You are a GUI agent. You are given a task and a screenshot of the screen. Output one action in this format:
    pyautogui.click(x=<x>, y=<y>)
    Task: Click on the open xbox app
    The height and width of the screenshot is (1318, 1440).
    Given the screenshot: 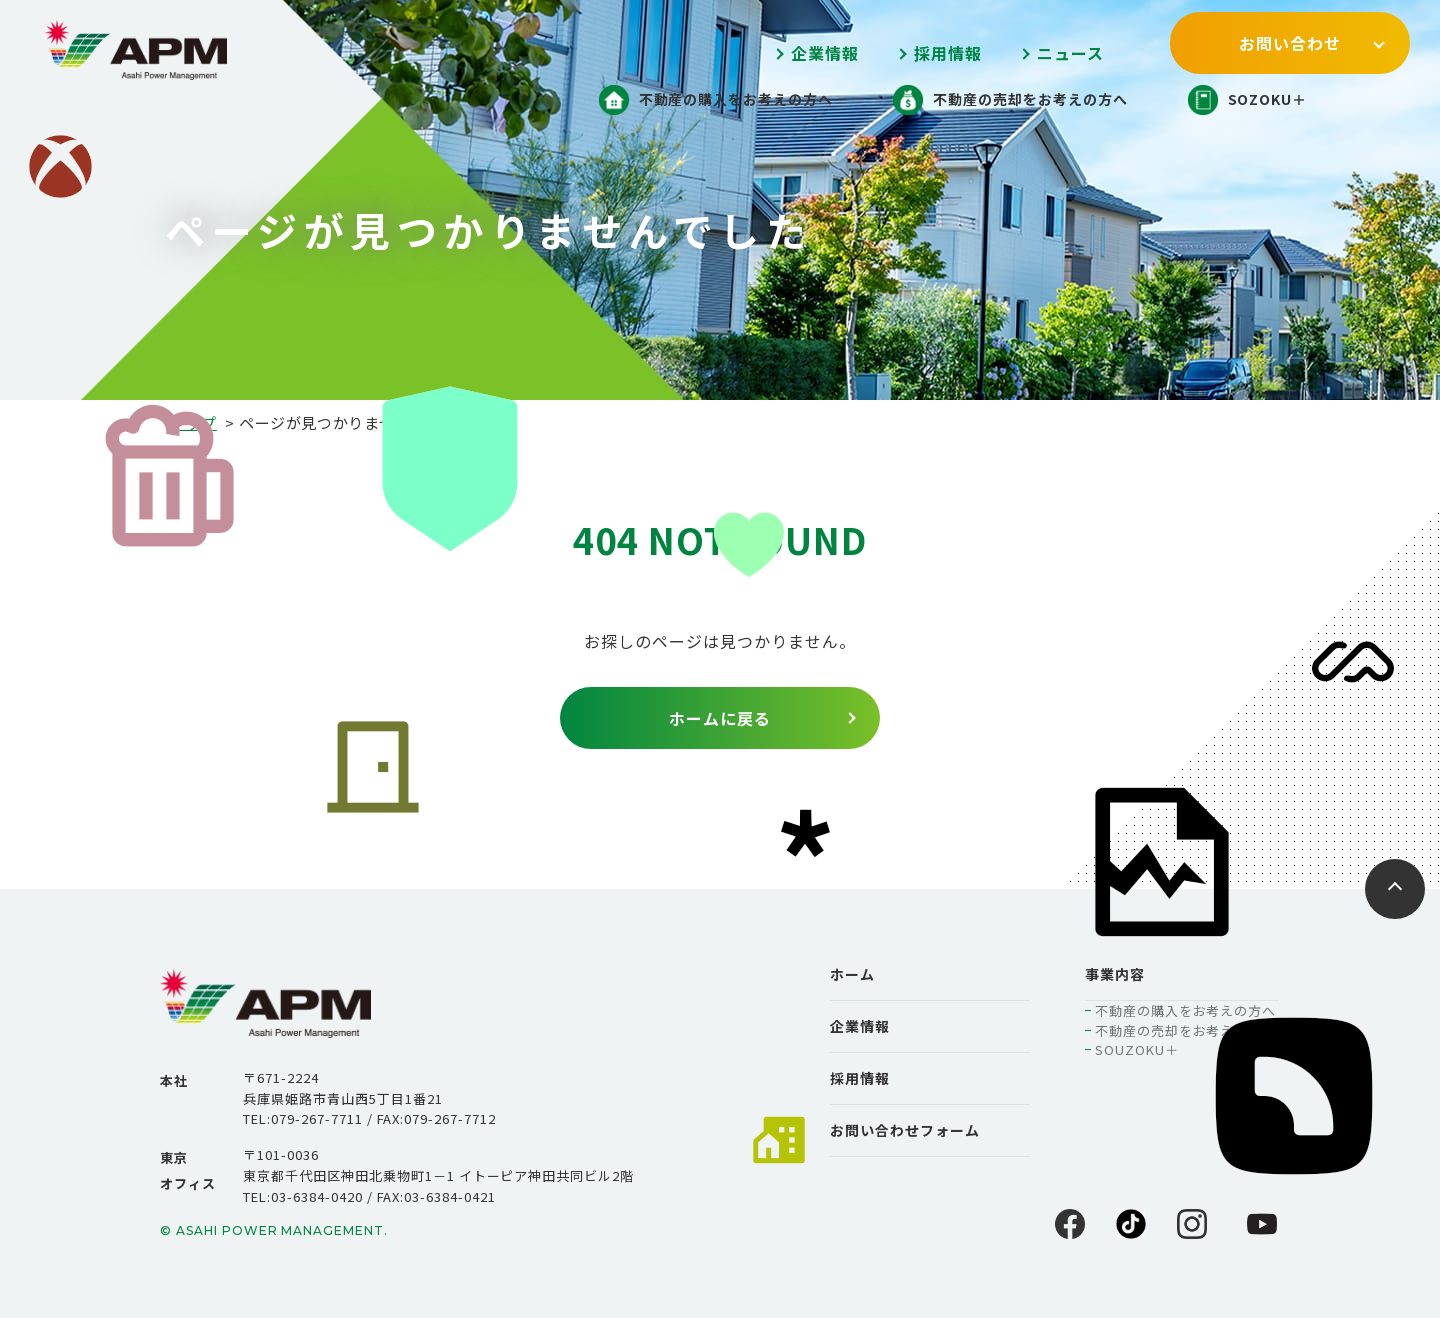 What is the action you would take?
    pyautogui.click(x=60, y=166)
    